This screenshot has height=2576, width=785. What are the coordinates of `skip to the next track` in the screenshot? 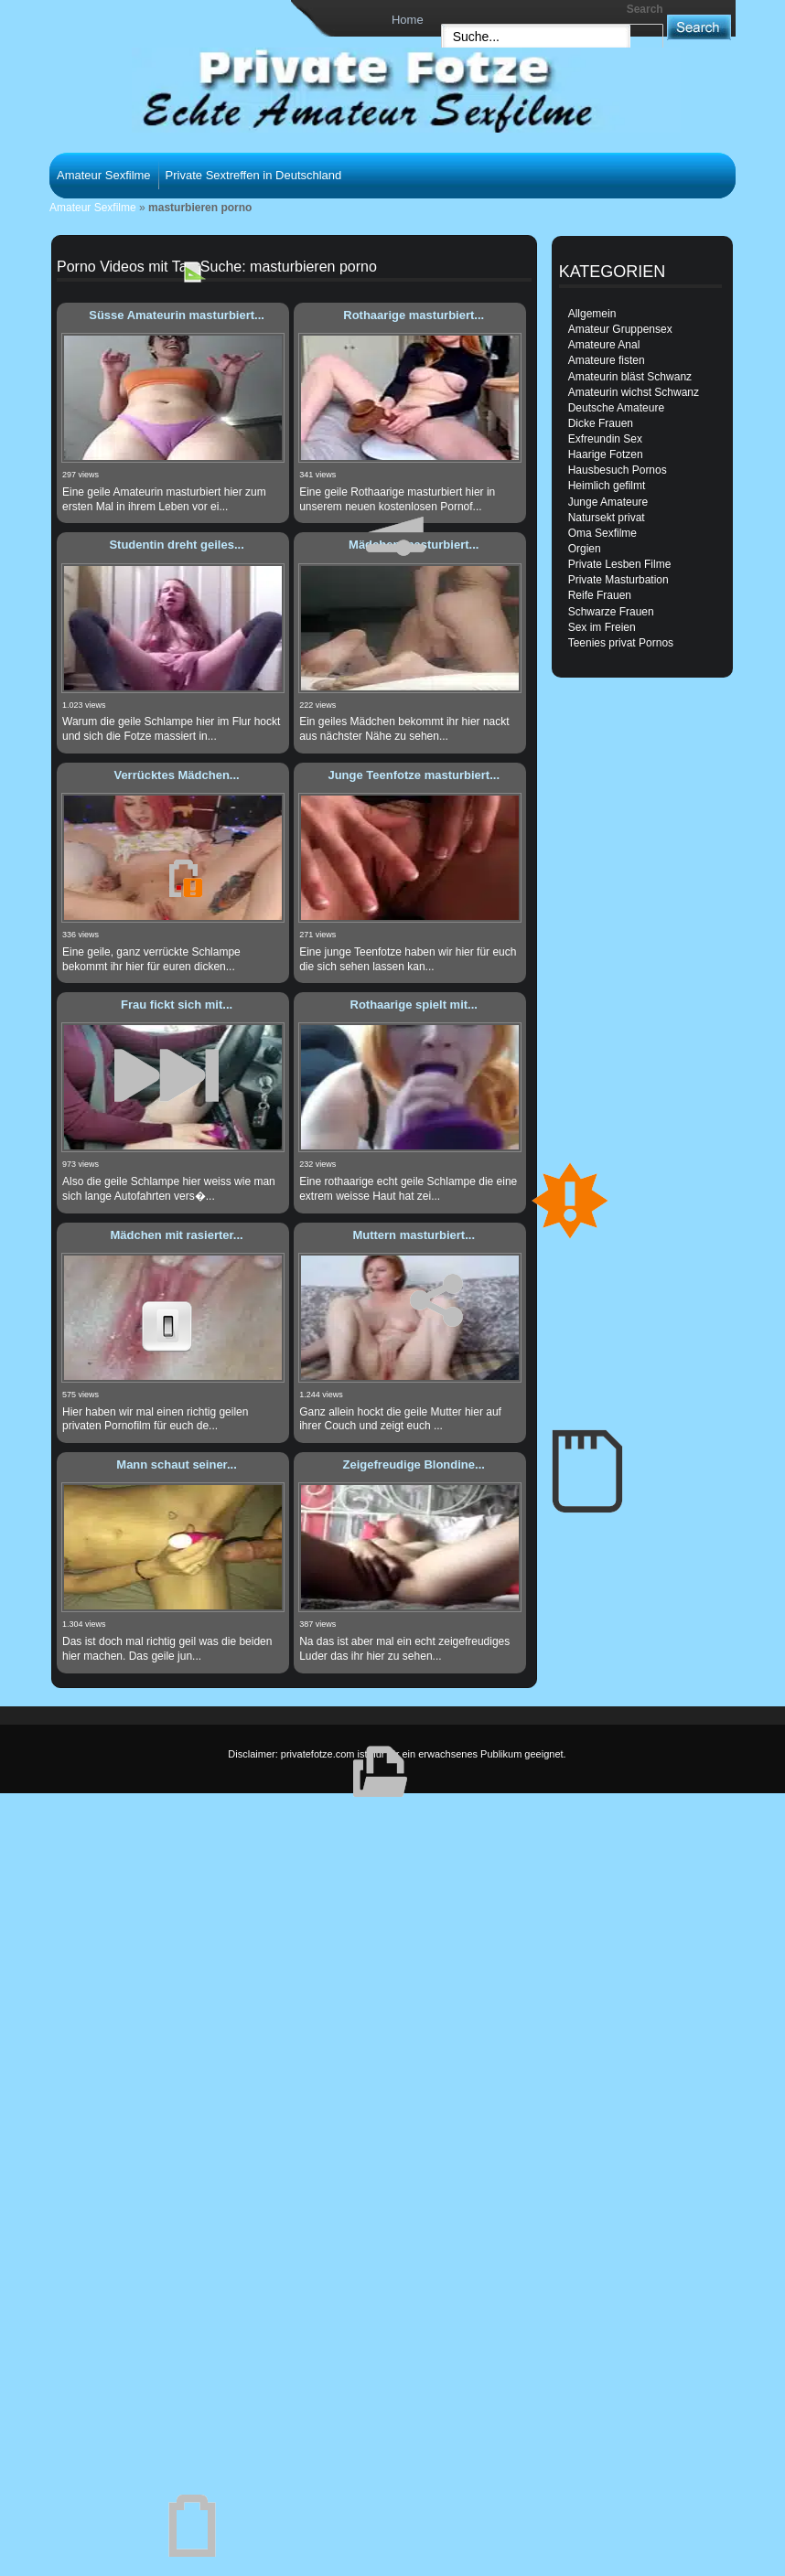 It's located at (167, 1075).